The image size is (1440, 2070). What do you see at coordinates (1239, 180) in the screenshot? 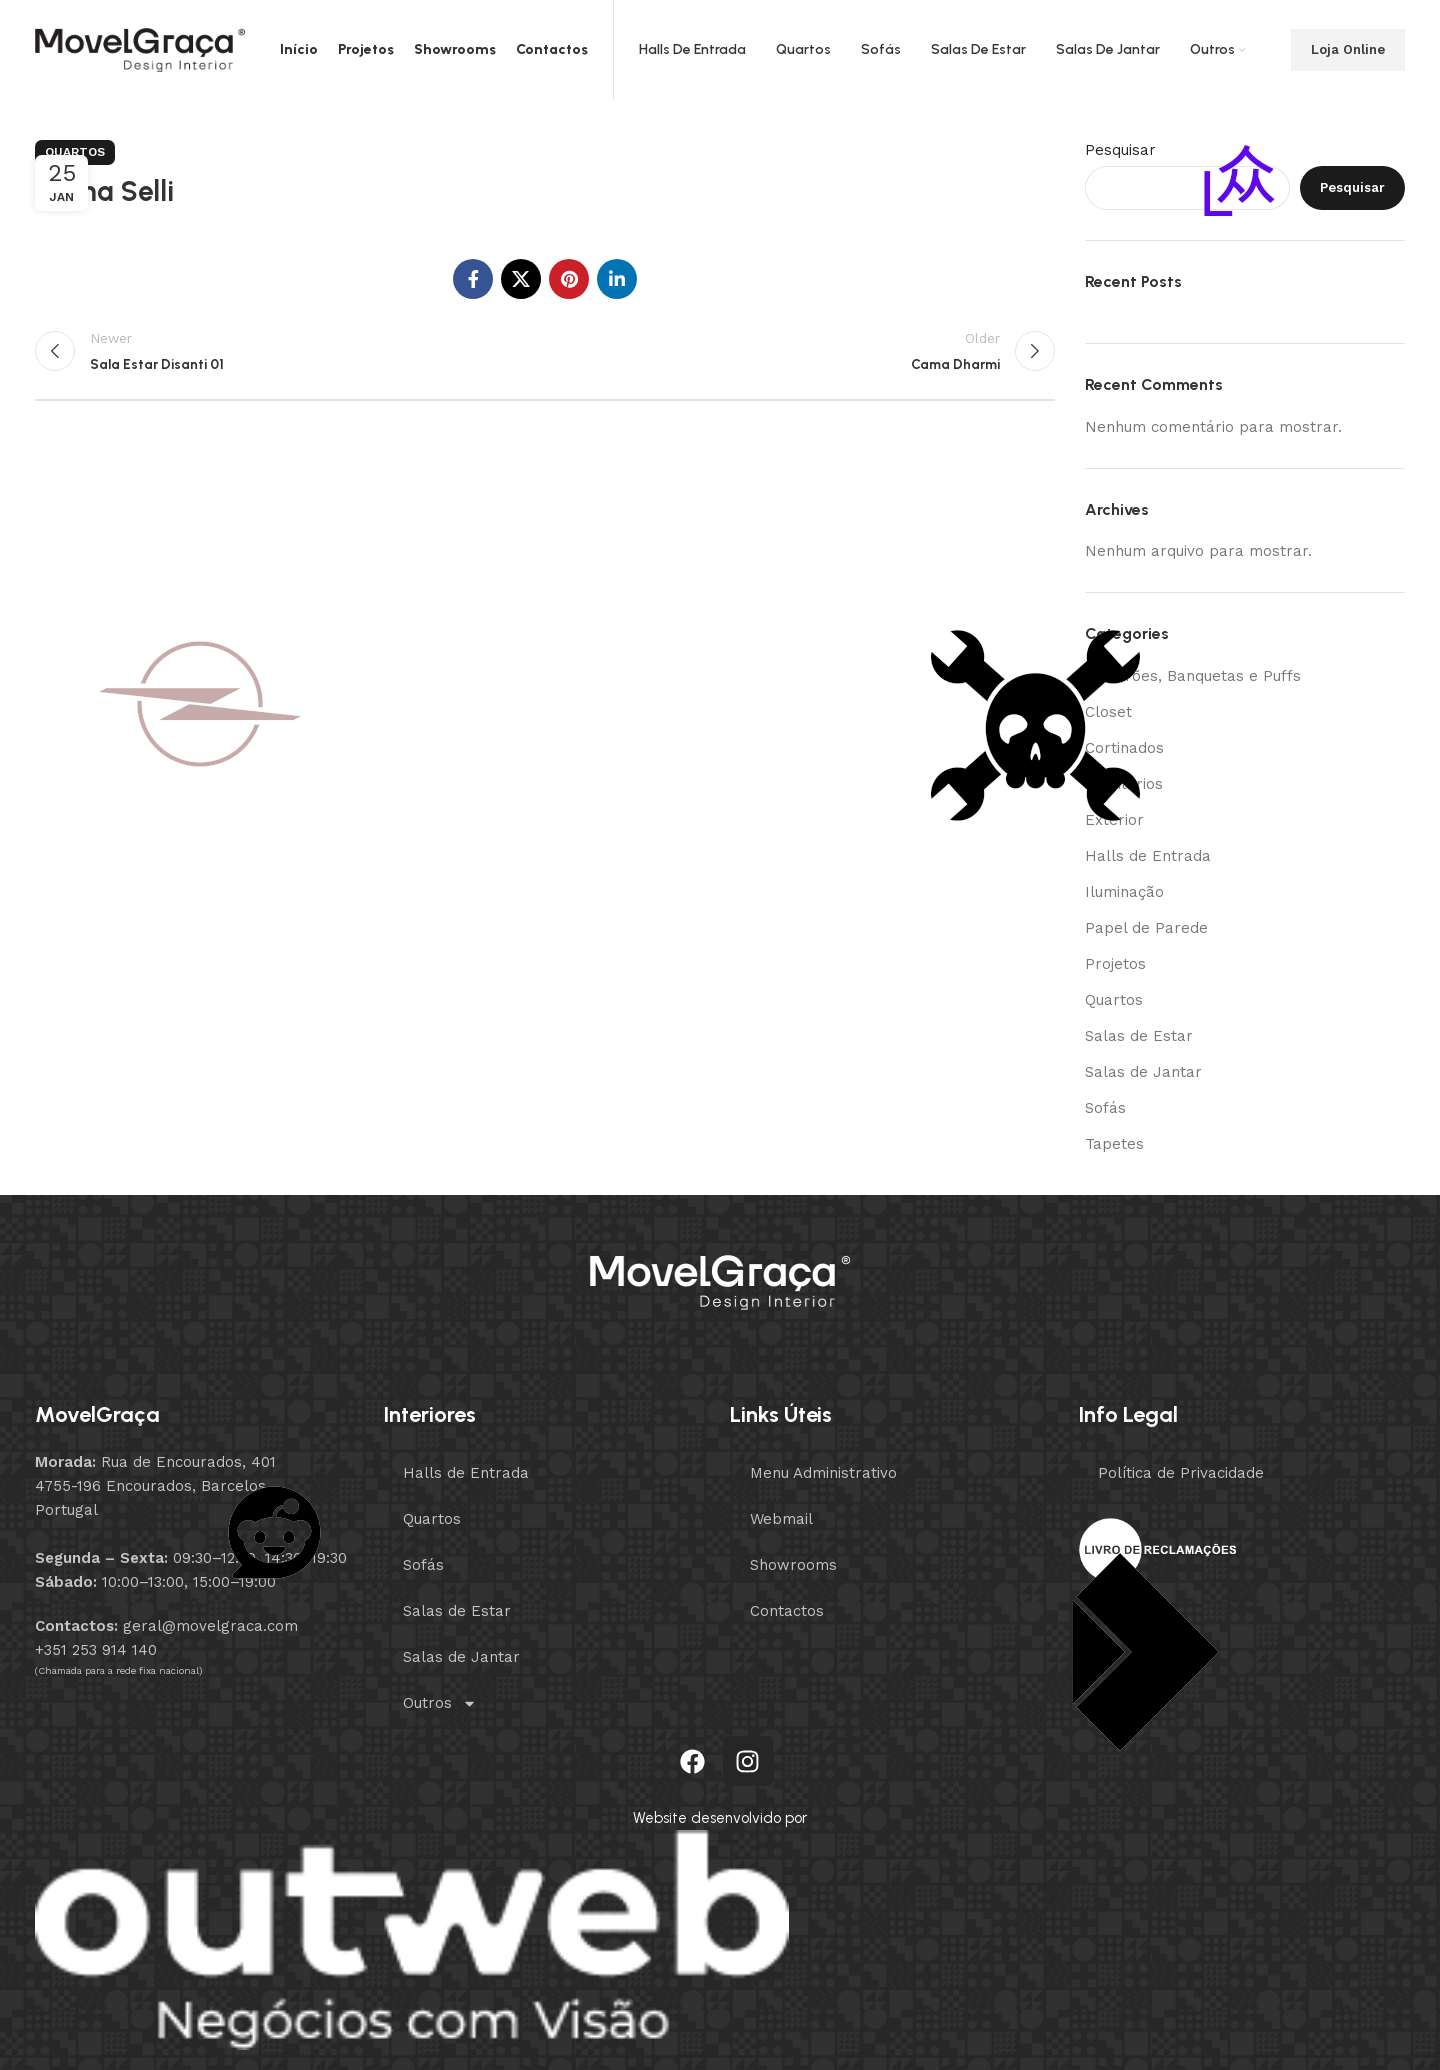
I see `open LibreTranslate translation service` at bounding box center [1239, 180].